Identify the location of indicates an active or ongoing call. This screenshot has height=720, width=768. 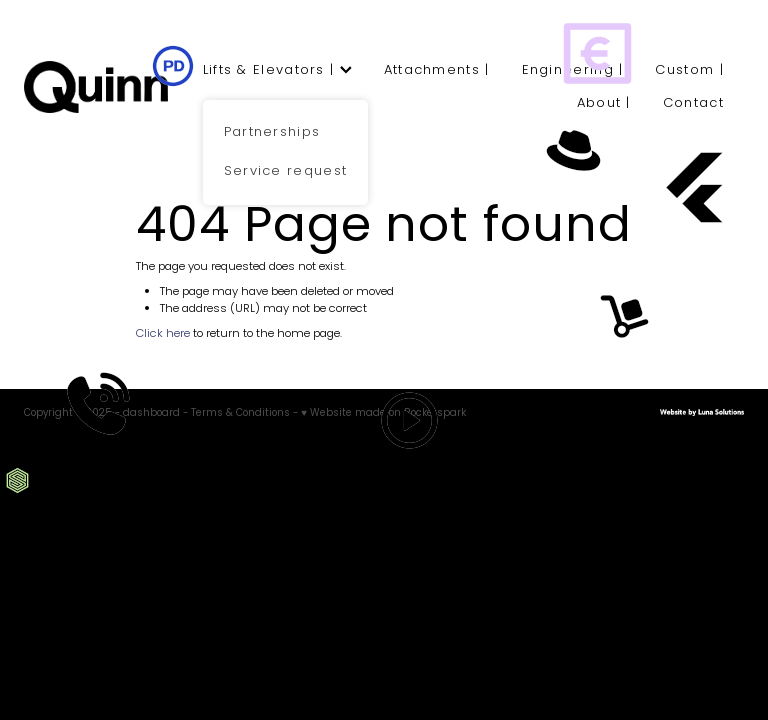
(96, 405).